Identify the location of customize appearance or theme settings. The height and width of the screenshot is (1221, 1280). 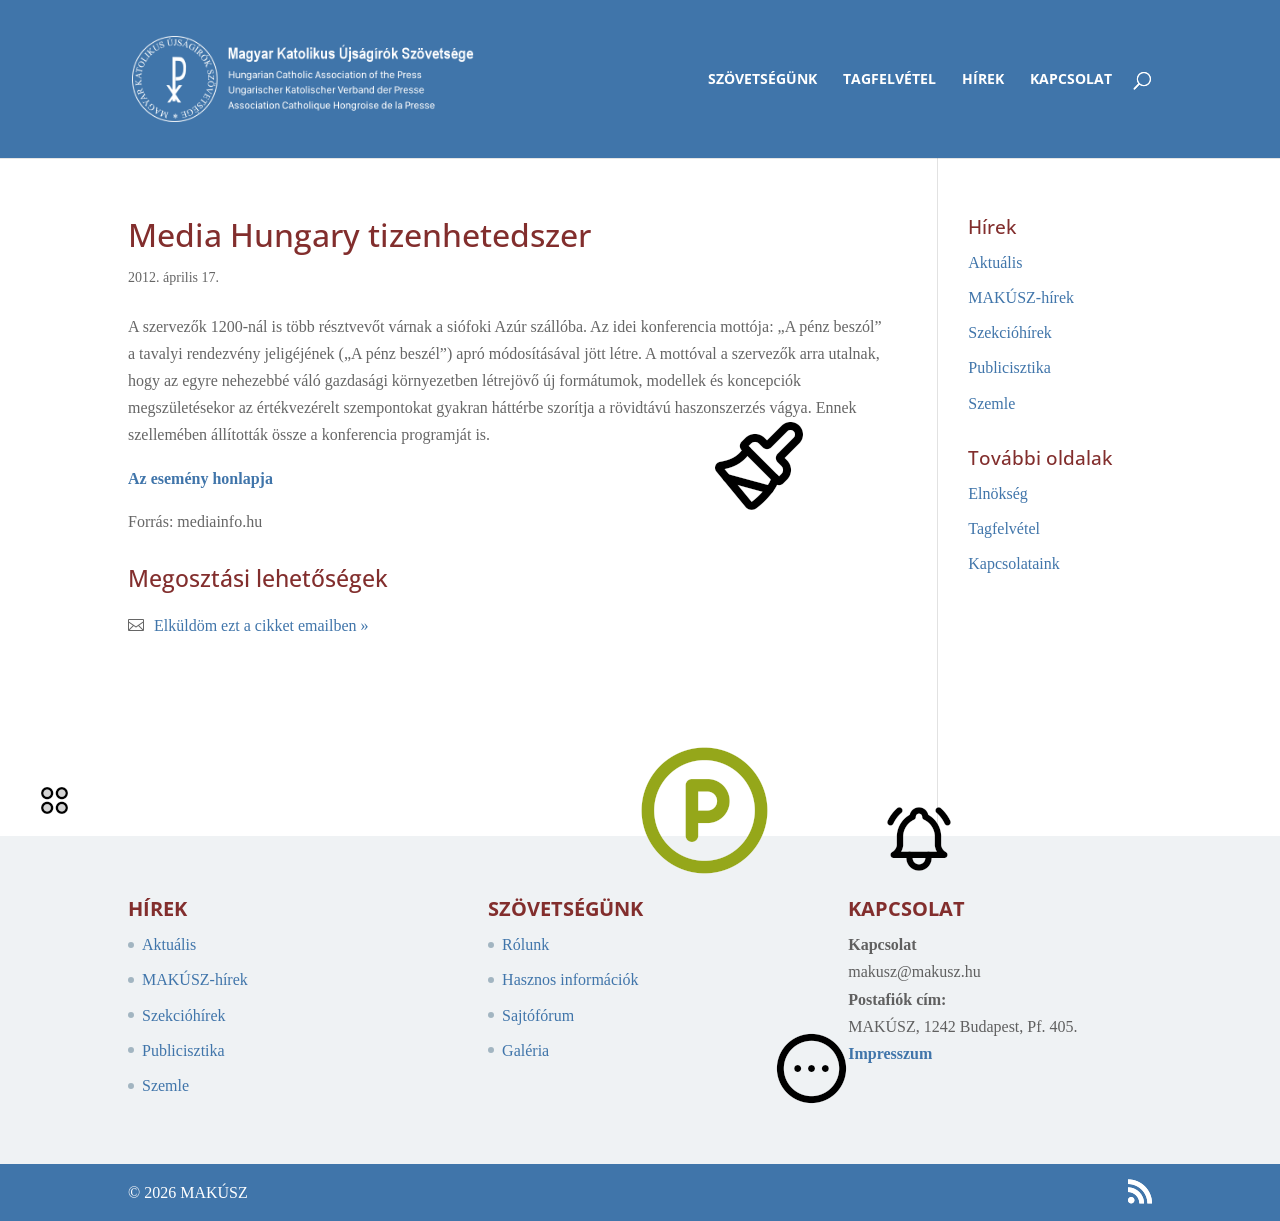
(759, 466).